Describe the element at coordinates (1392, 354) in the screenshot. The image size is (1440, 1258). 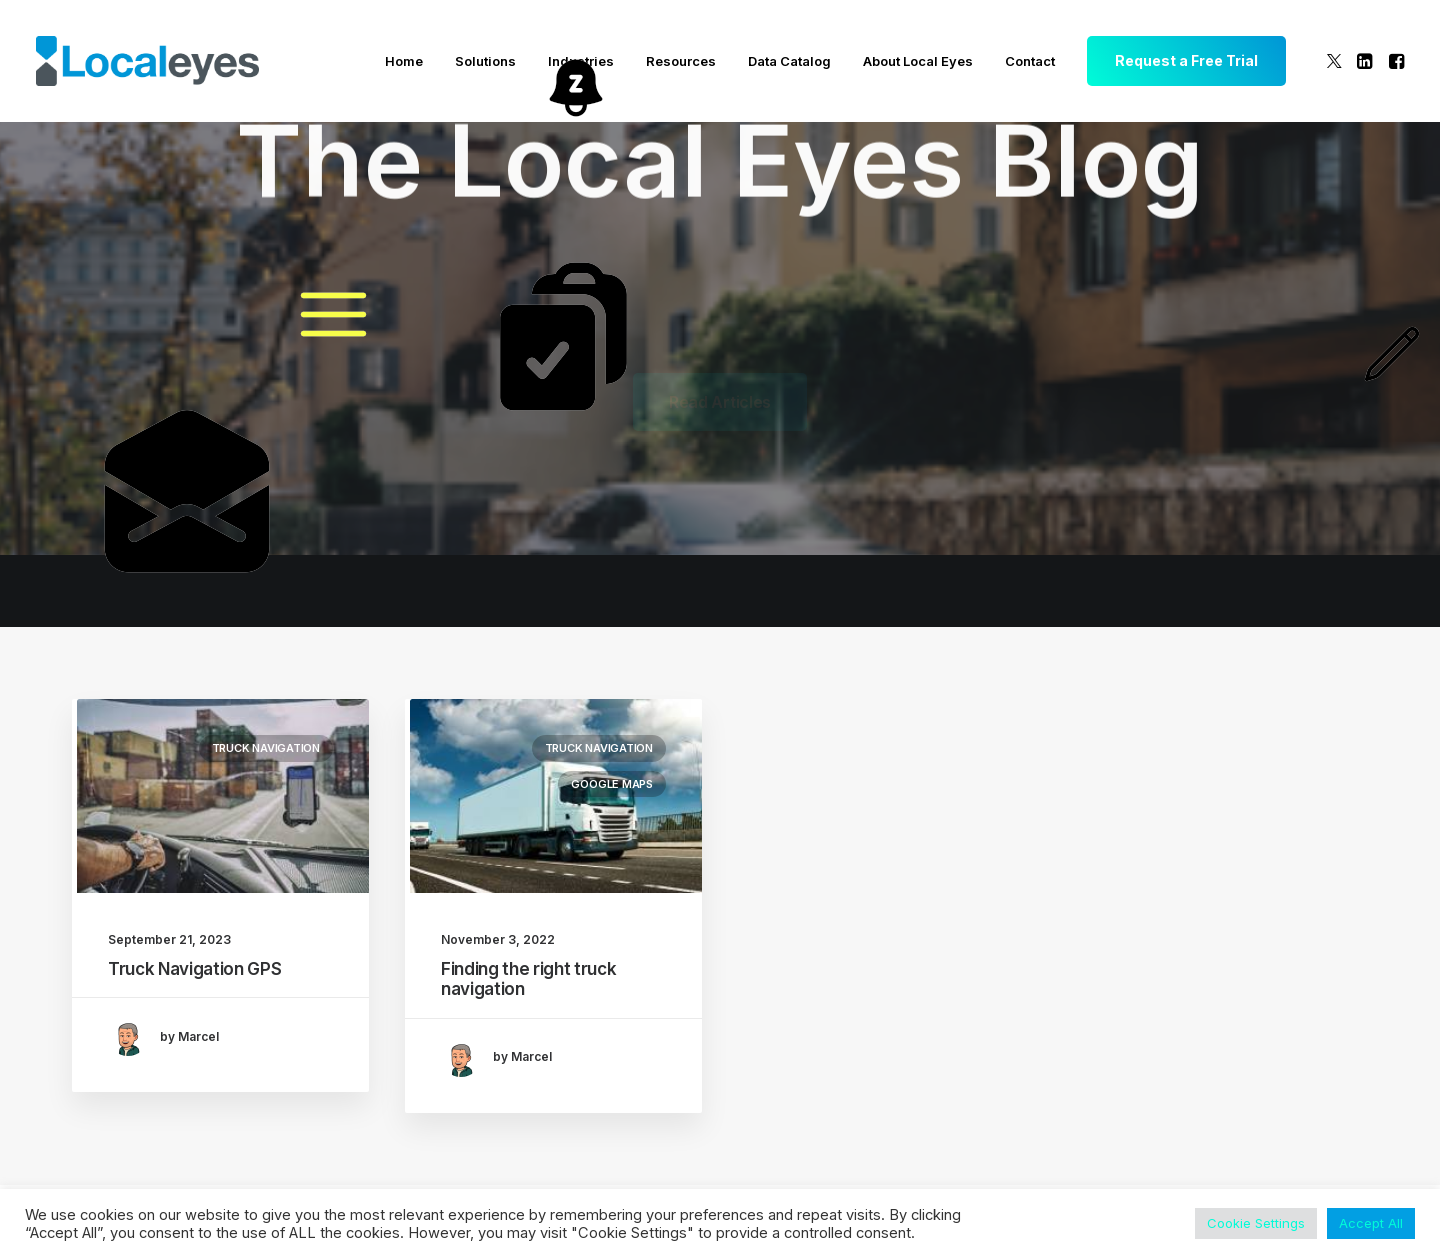
I see `edit content or text` at that location.